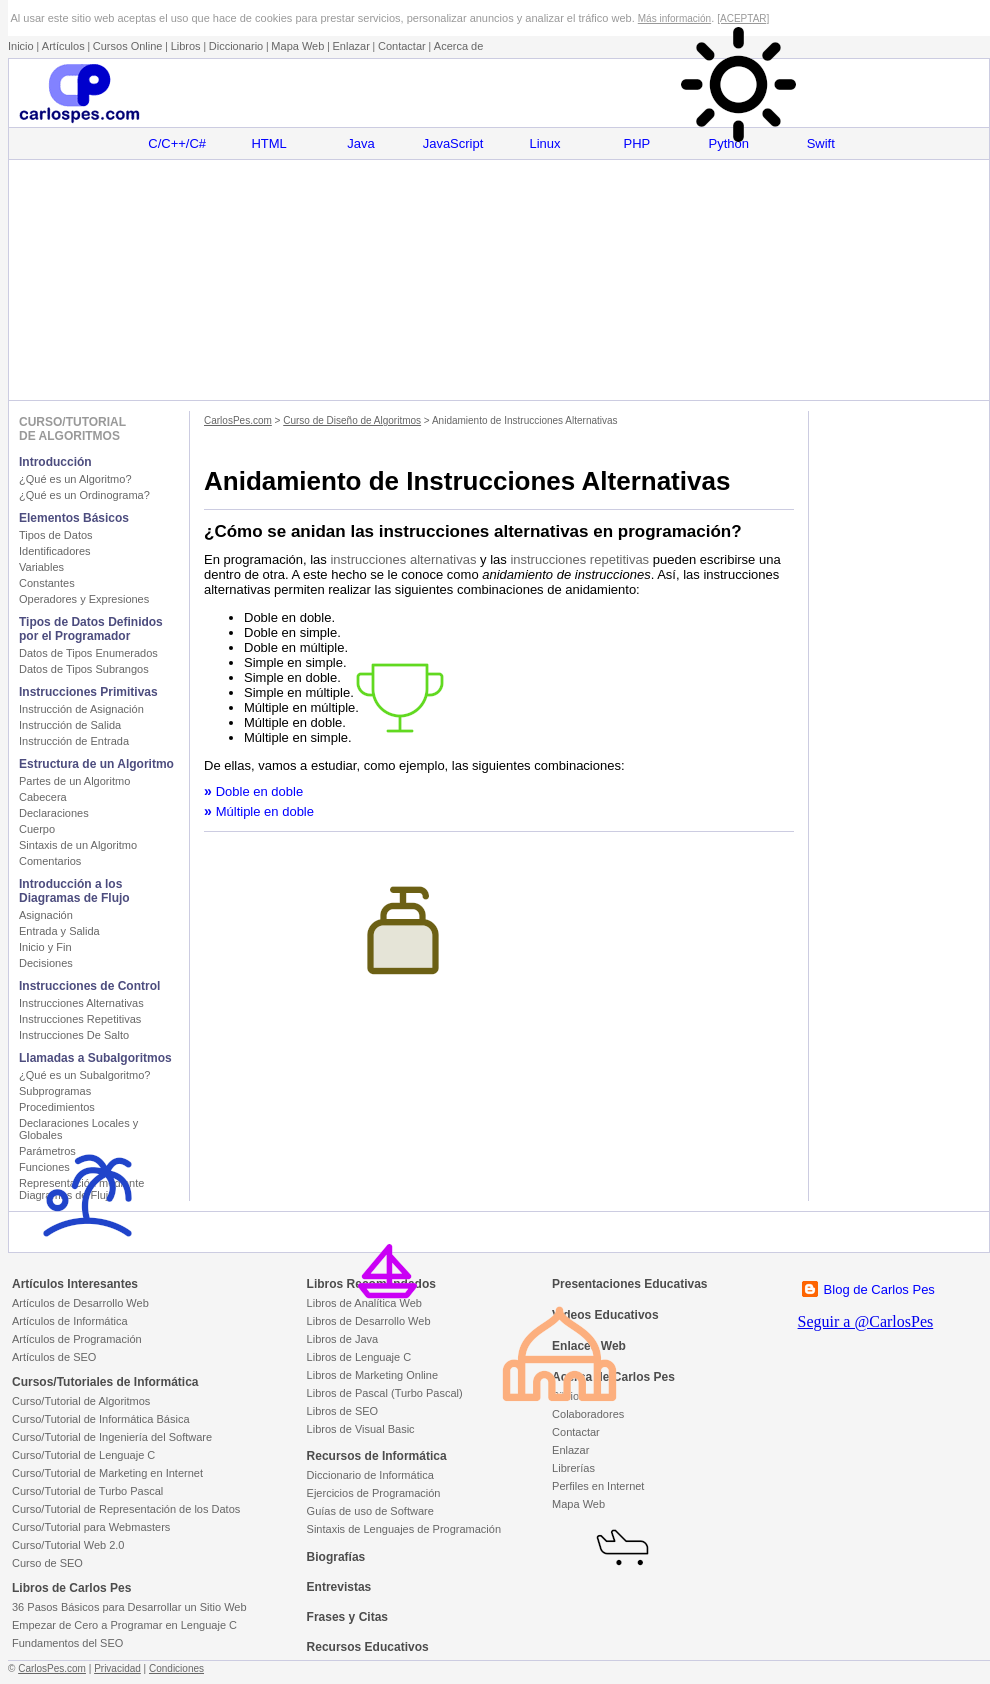 The width and height of the screenshot is (990, 1684). I want to click on find nearby mosques, so click(559, 1359).